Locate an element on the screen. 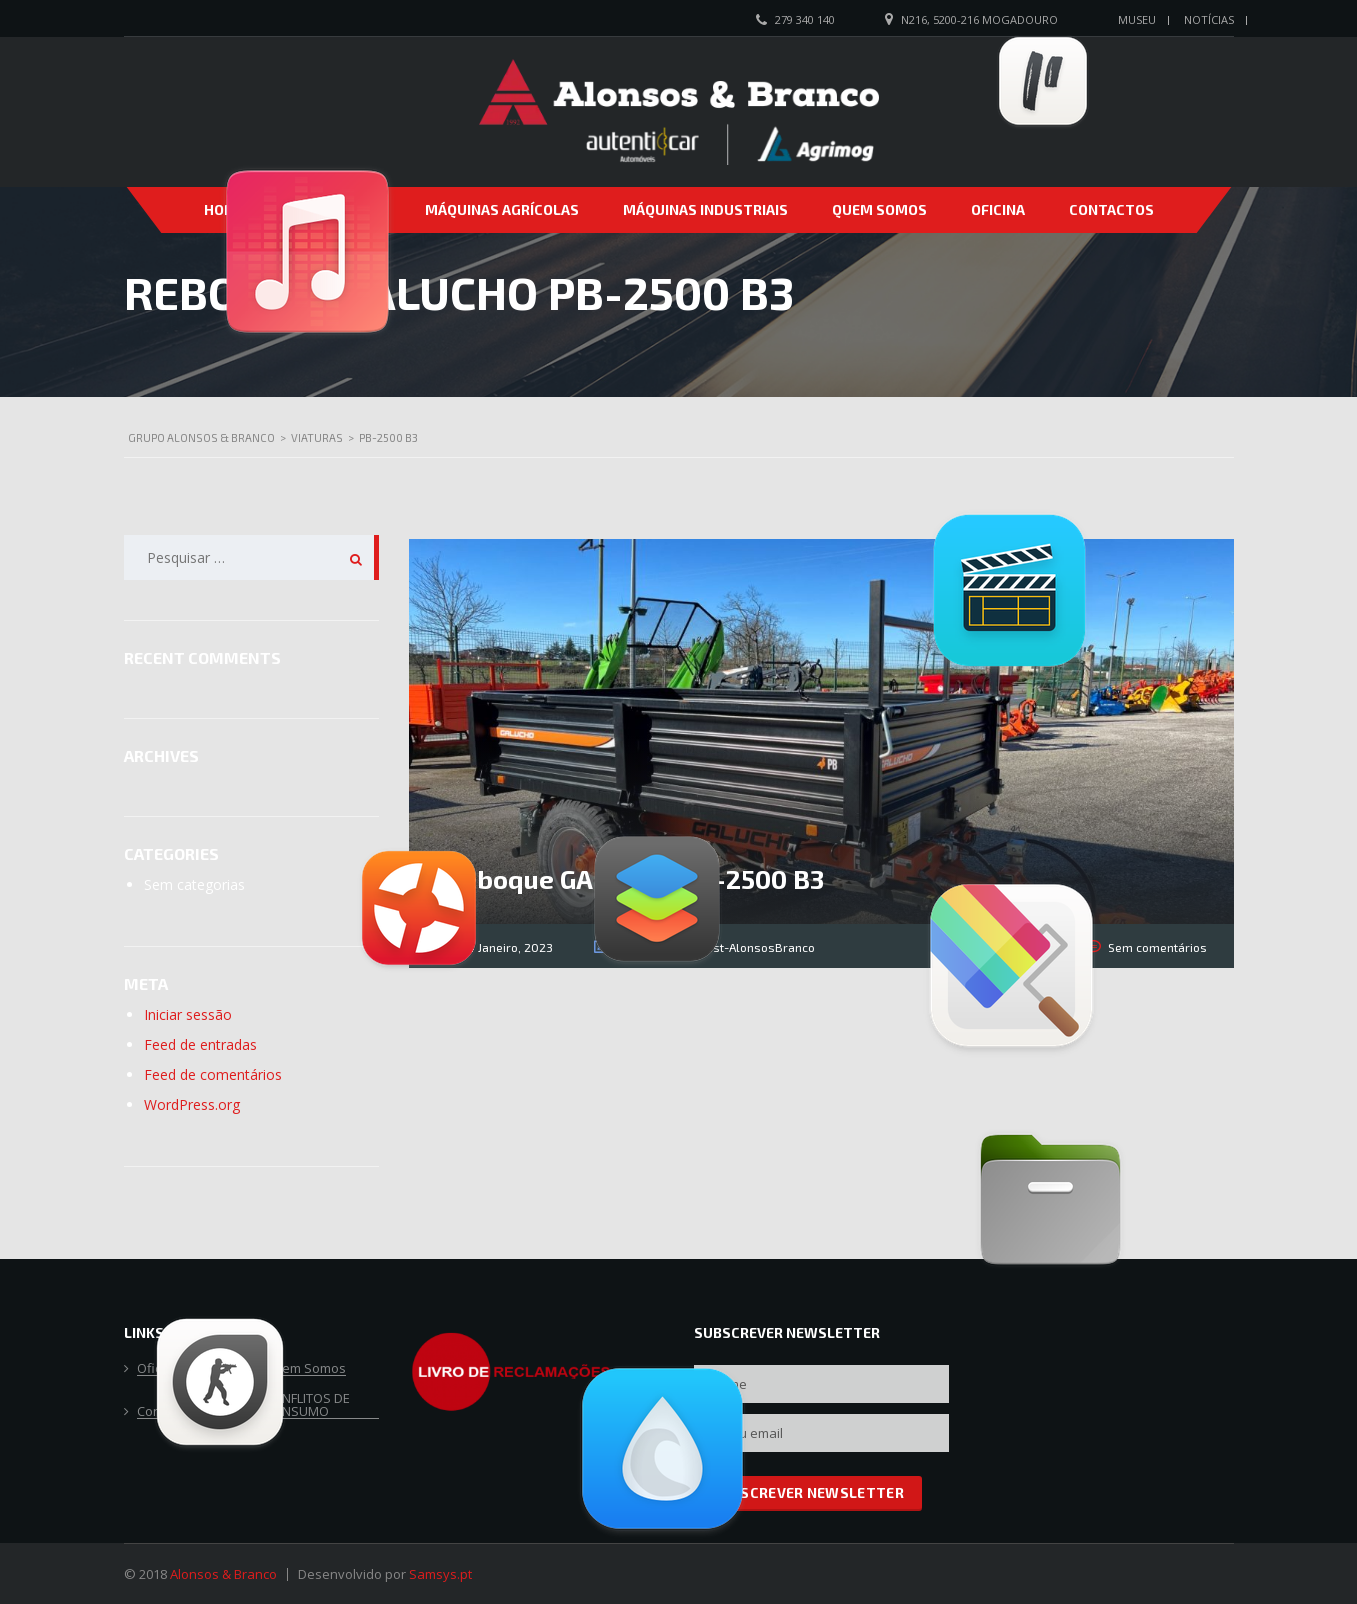  launch Team Fortress 2 is located at coordinates (419, 908).